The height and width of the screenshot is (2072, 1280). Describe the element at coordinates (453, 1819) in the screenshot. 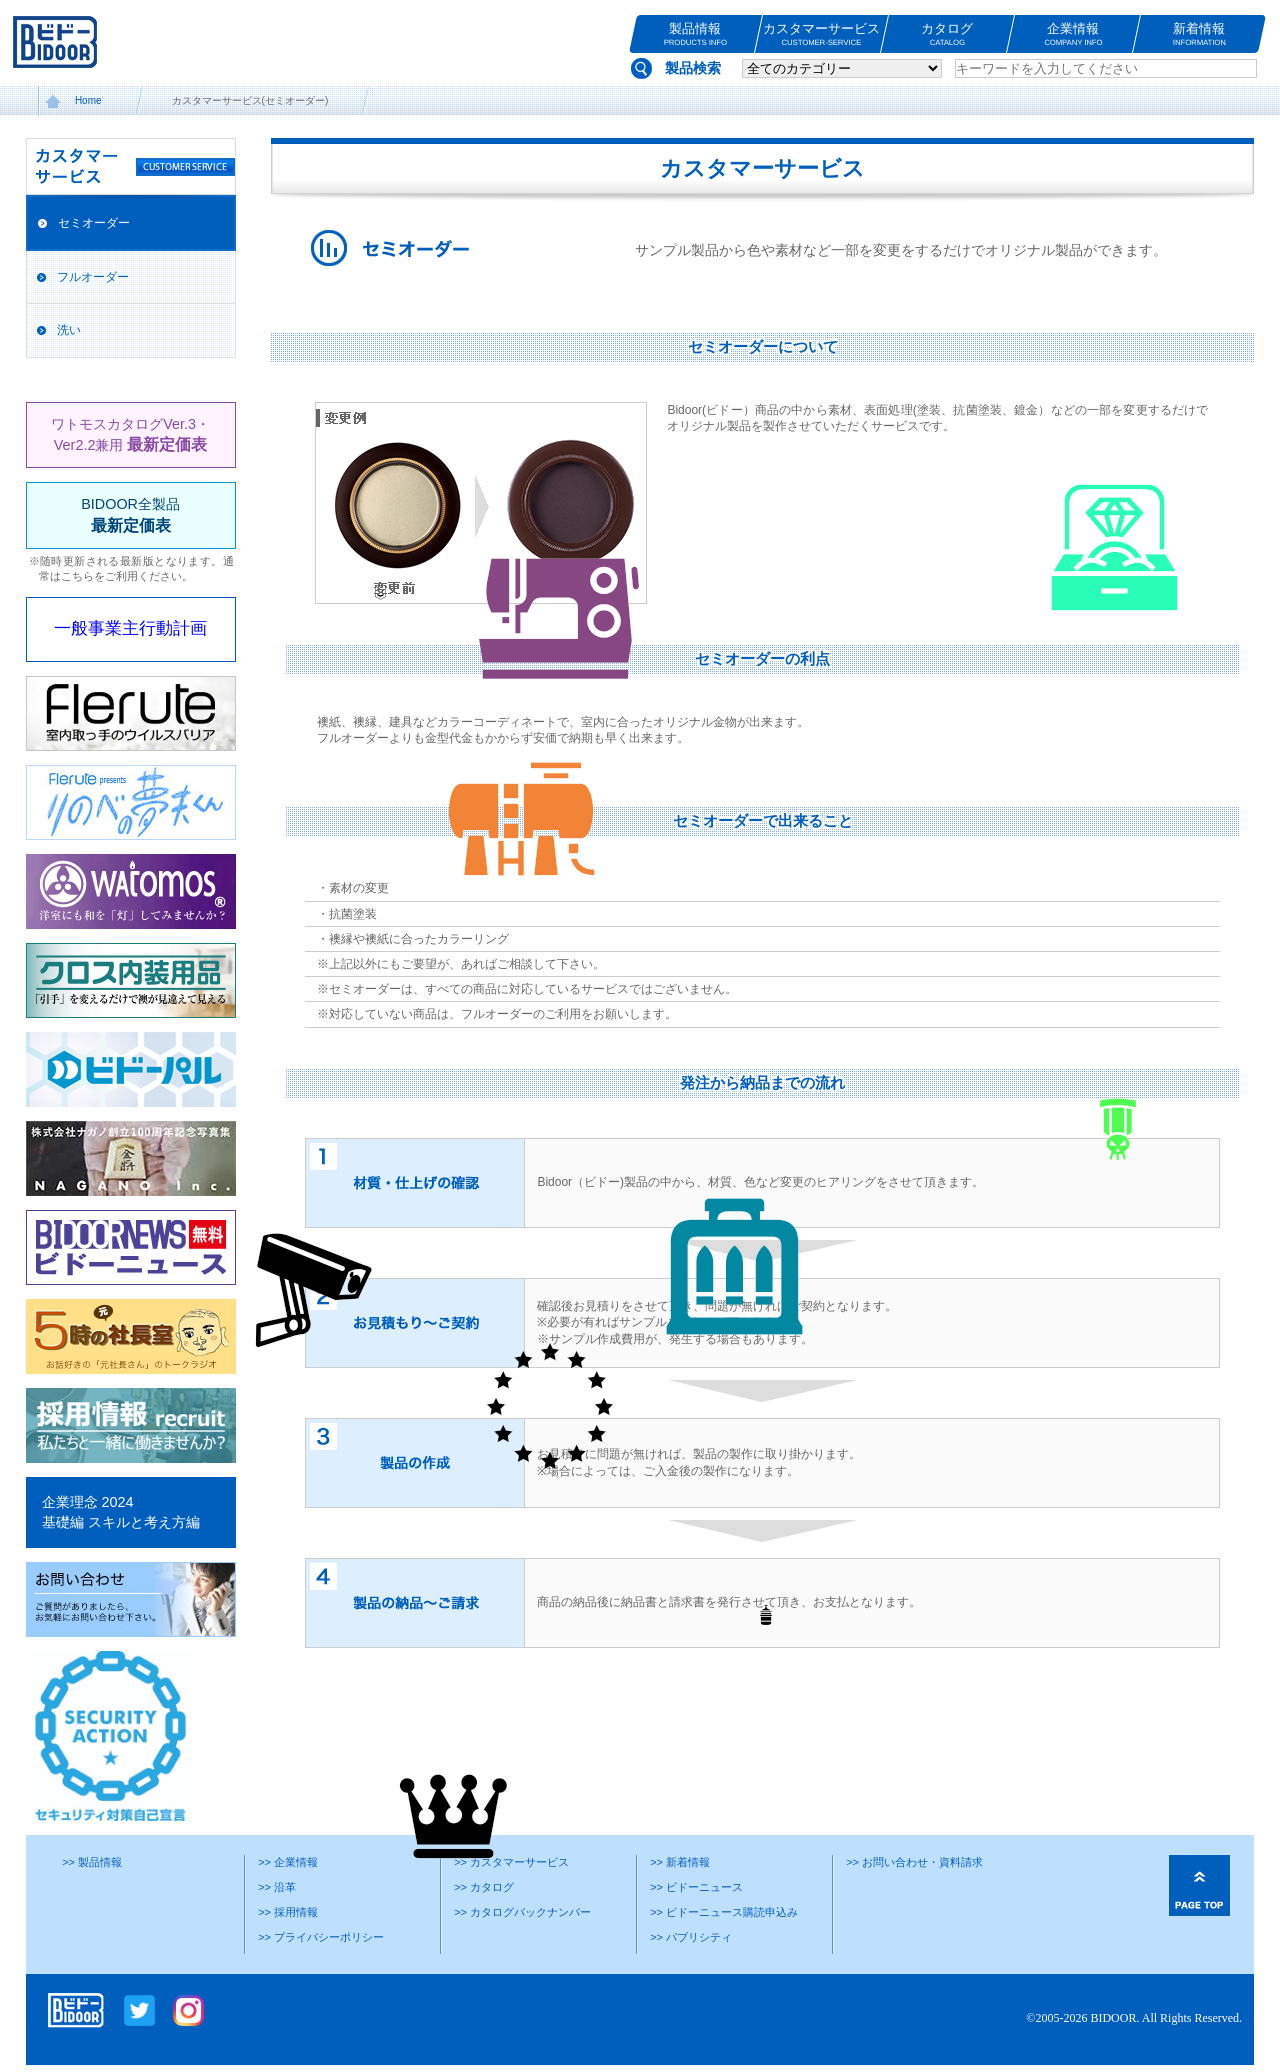

I see `indicates premium or VIP membership status` at that location.